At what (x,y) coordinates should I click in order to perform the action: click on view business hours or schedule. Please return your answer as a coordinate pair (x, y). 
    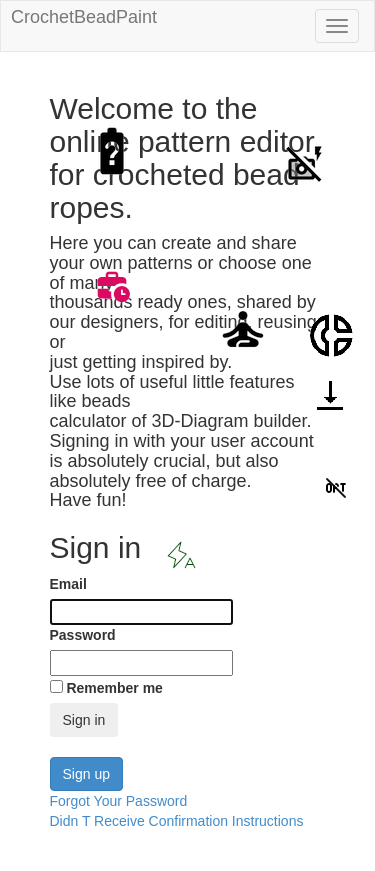
    Looking at the image, I should click on (112, 286).